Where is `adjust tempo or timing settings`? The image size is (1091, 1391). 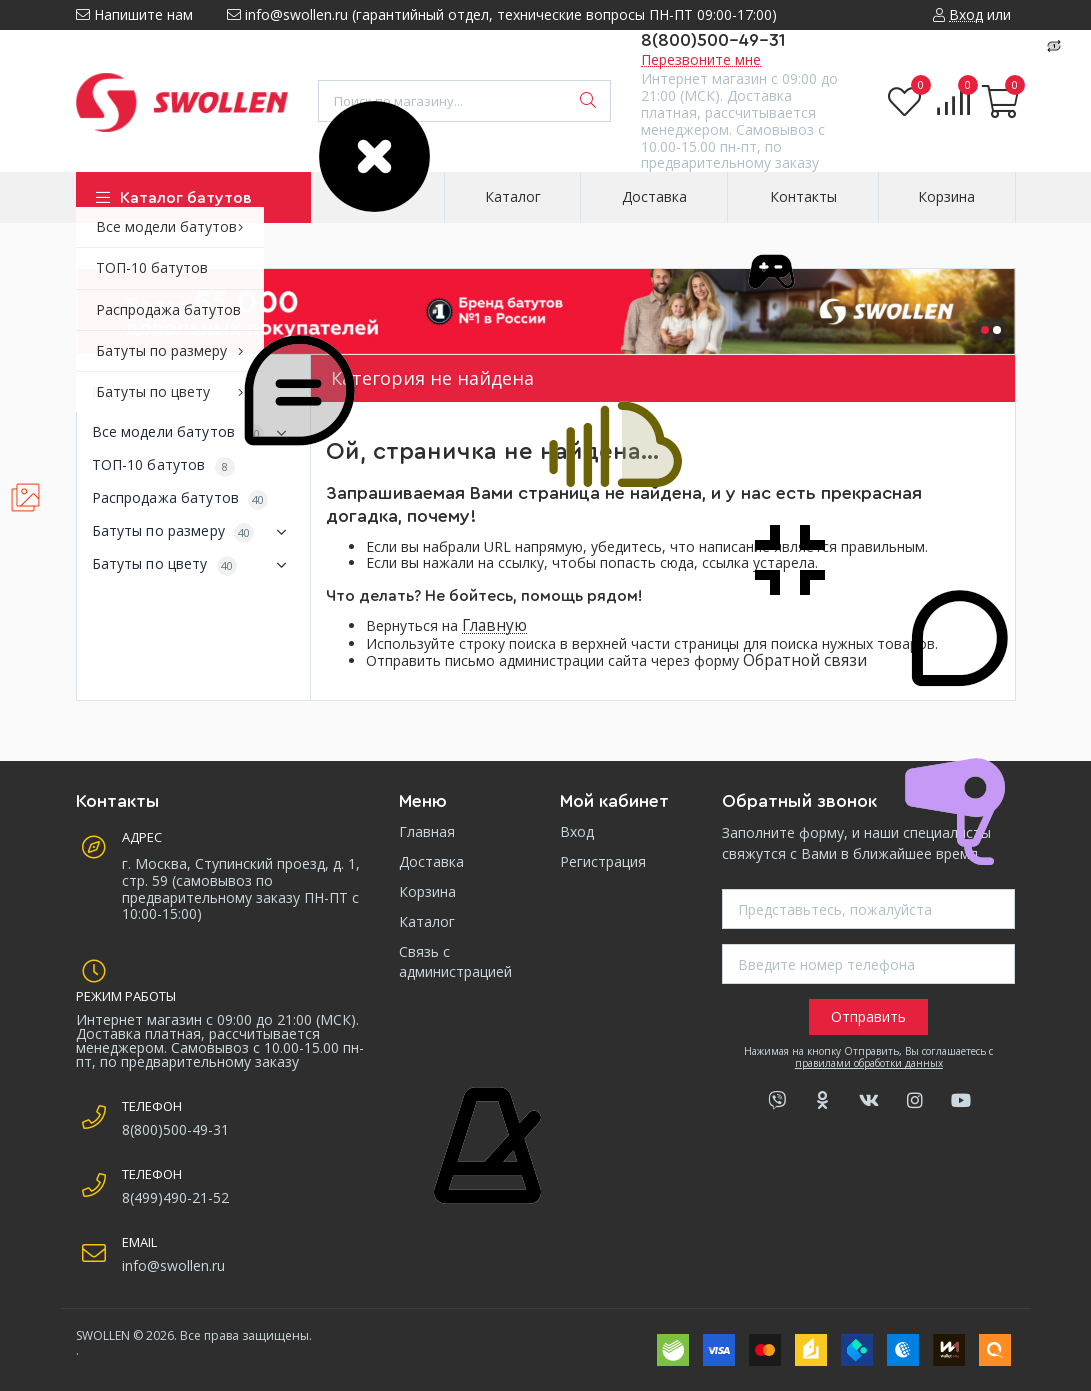
adjust tempo or timing settings is located at coordinates (487, 1145).